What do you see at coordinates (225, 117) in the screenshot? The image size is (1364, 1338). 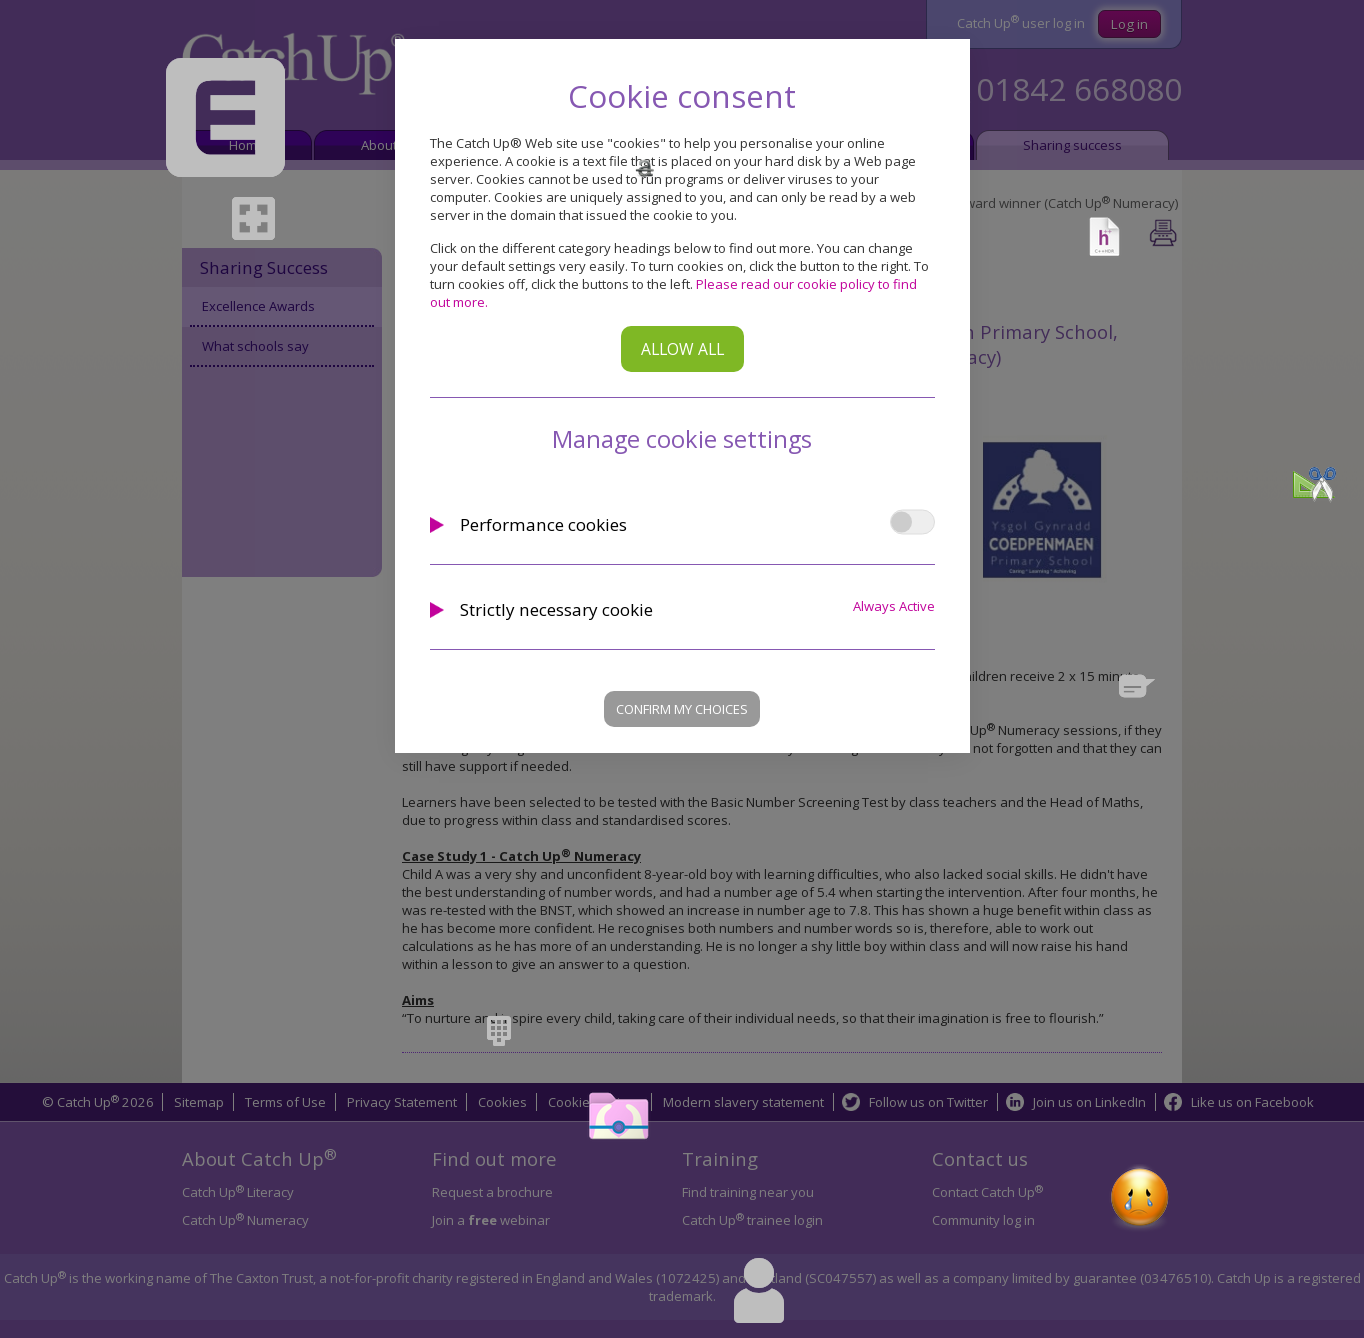 I see `indicates EDGE cellular network connection` at bounding box center [225, 117].